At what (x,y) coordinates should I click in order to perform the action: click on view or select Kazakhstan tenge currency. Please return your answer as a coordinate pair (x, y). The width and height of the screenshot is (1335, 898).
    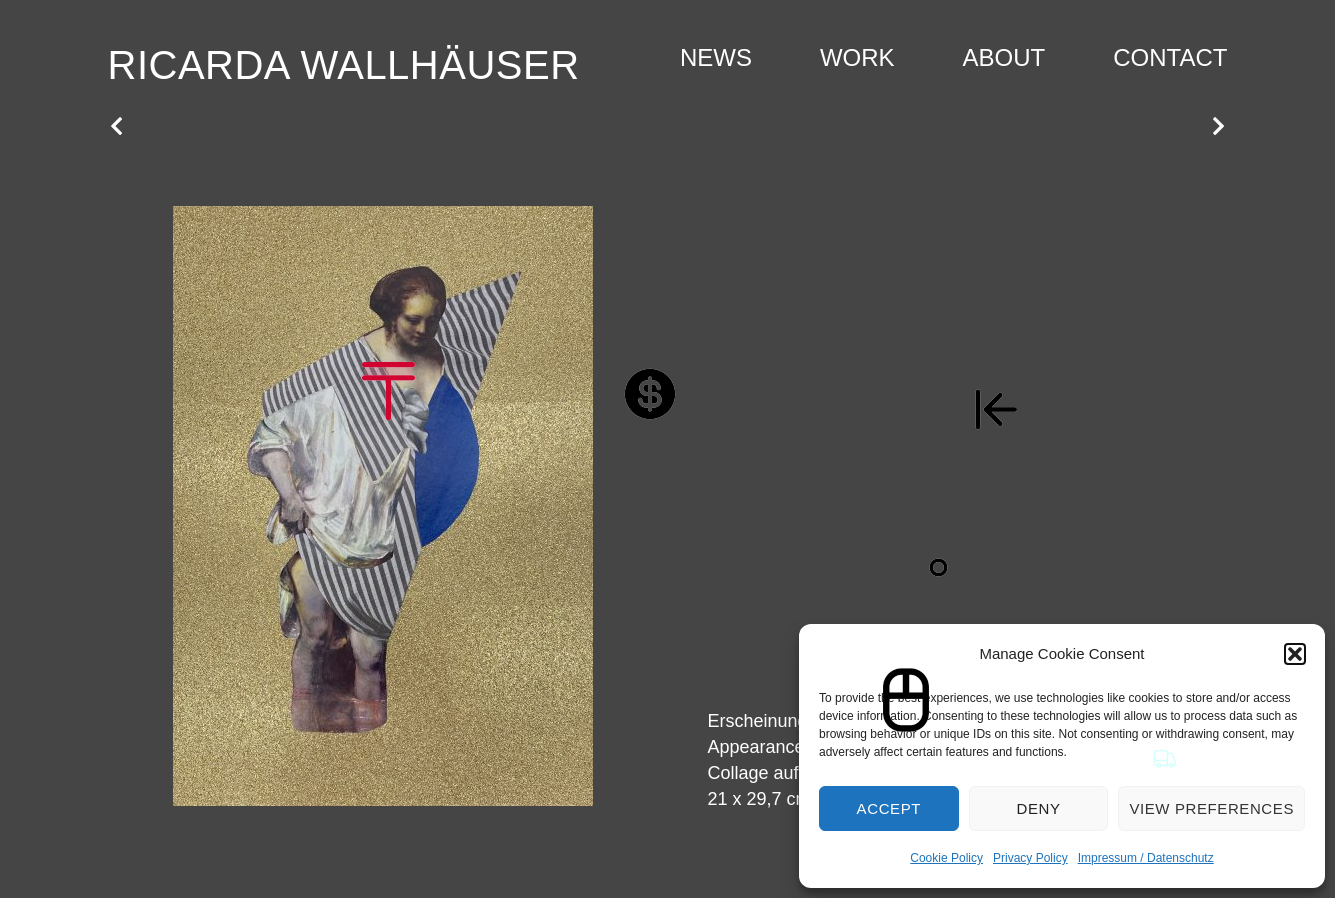
    Looking at the image, I should click on (388, 388).